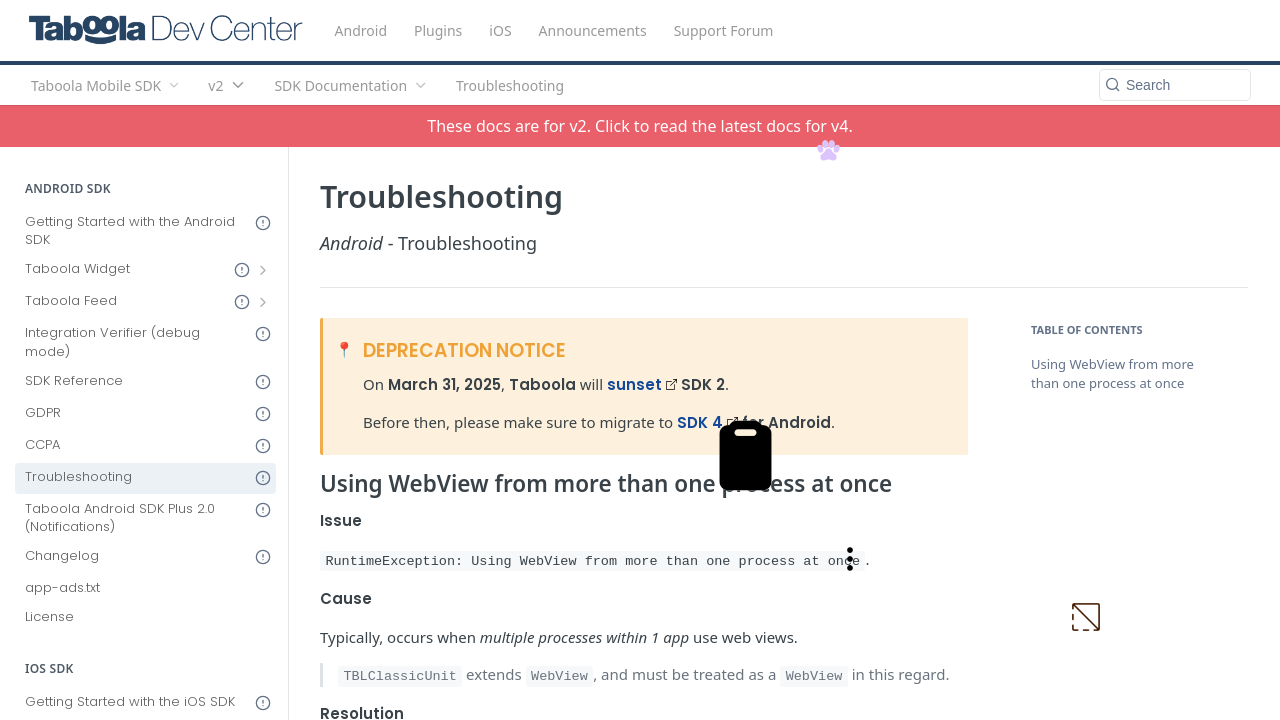 This screenshot has height=720, width=1280. Describe the element at coordinates (850, 559) in the screenshot. I see `open more options menu` at that location.